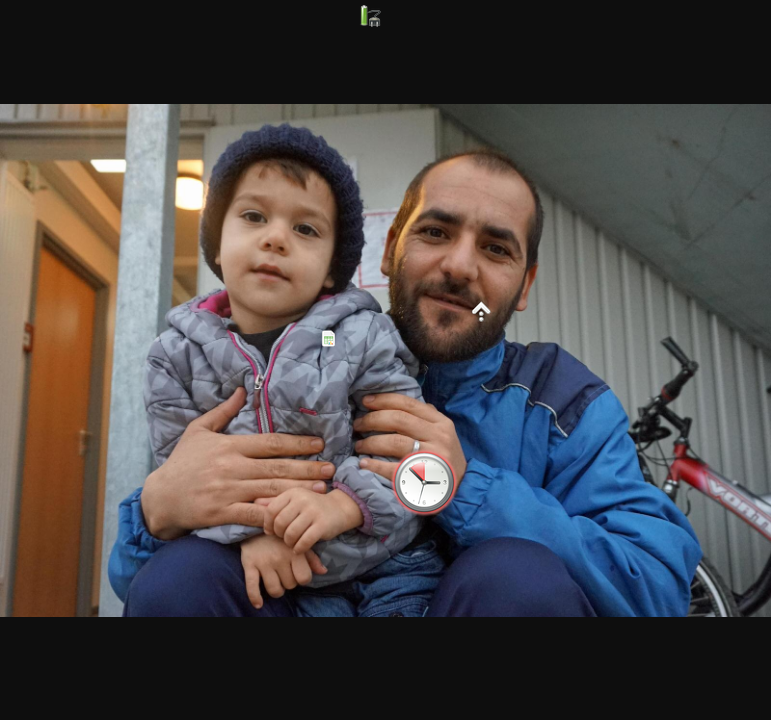  What do you see at coordinates (369, 15) in the screenshot?
I see `battery fully charged and connected to power` at bounding box center [369, 15].